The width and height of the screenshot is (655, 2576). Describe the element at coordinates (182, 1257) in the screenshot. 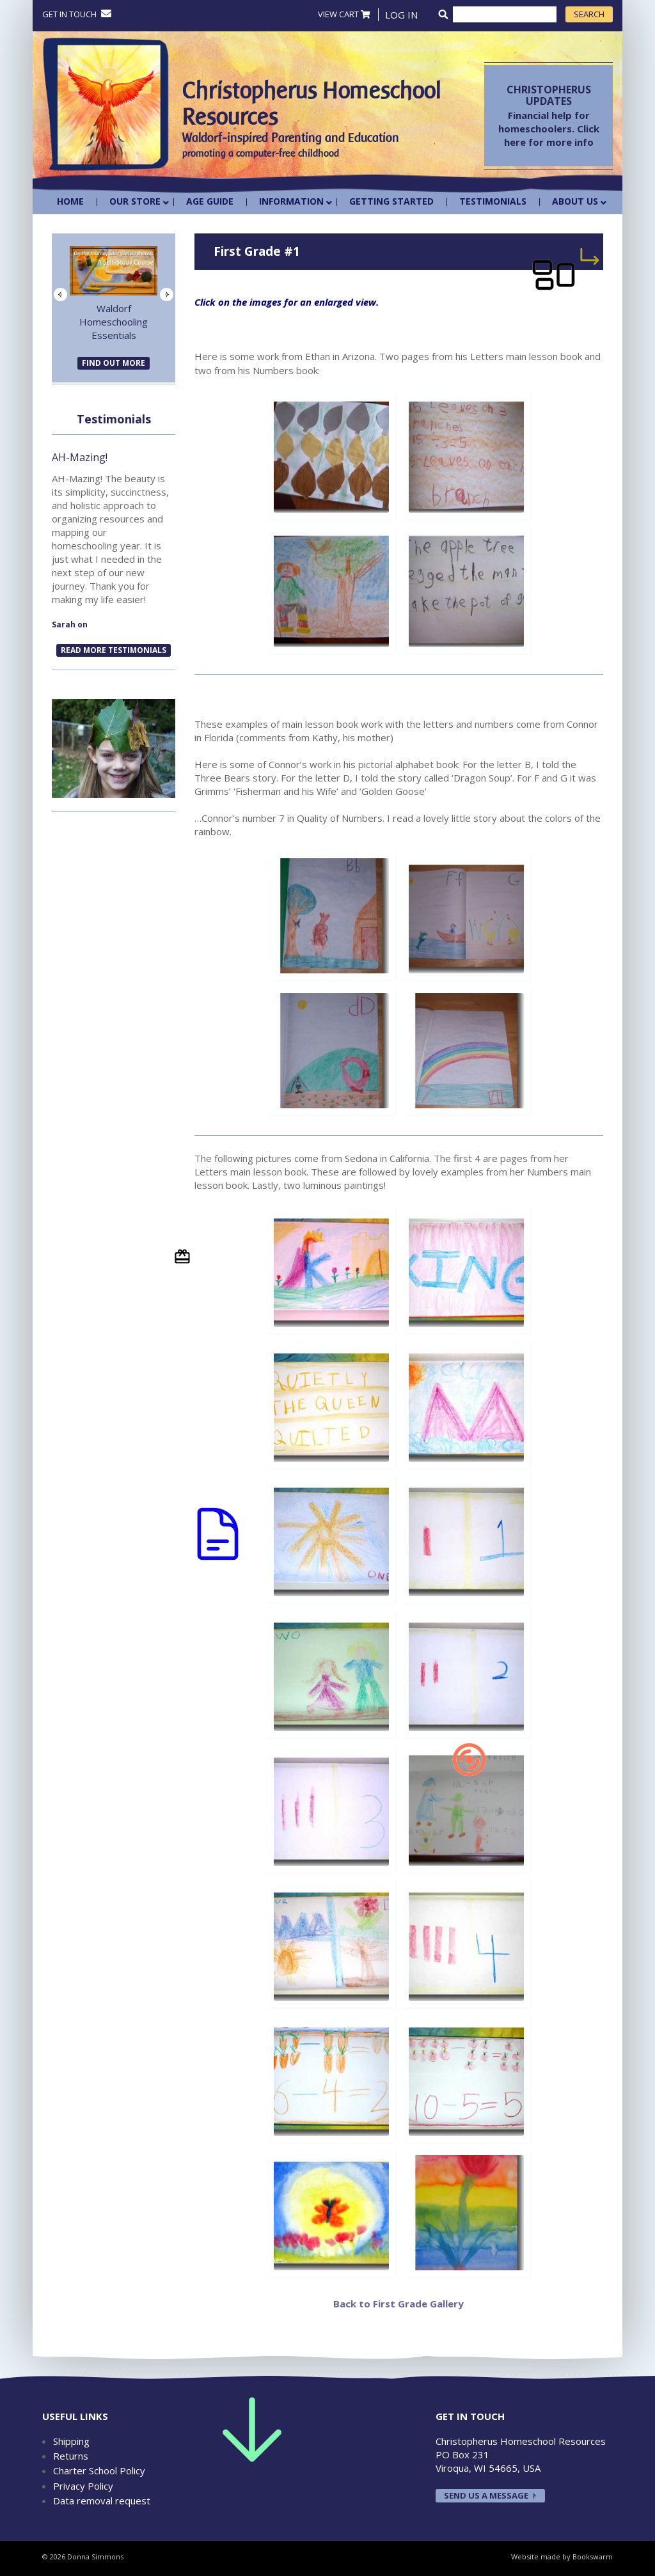

I see `redeem a gift card or voucher` at that location.